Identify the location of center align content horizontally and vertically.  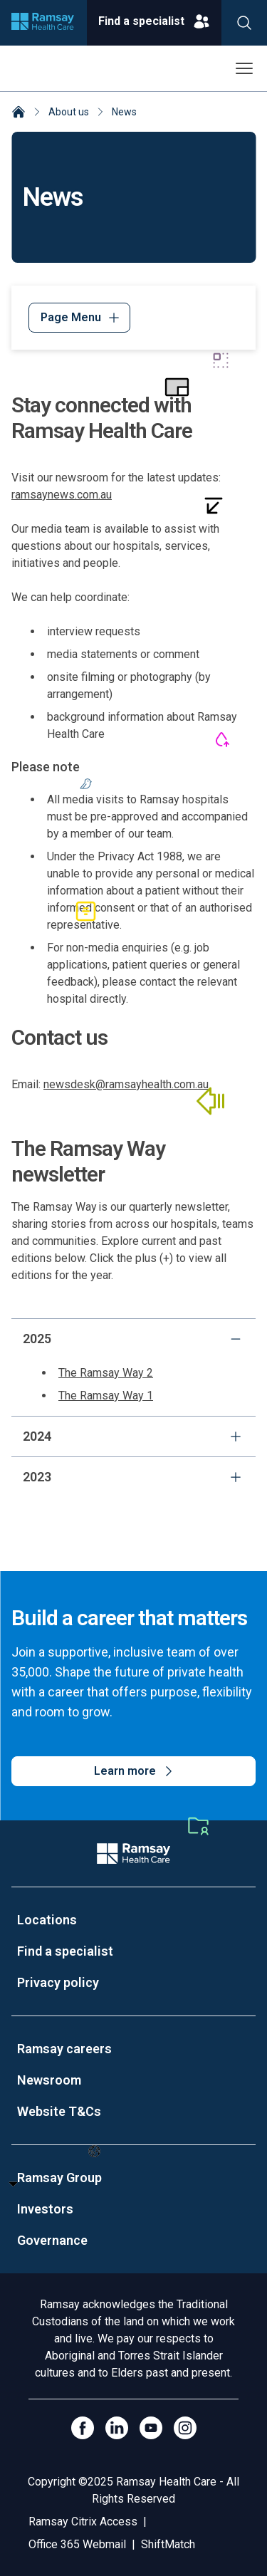
(85, 911).